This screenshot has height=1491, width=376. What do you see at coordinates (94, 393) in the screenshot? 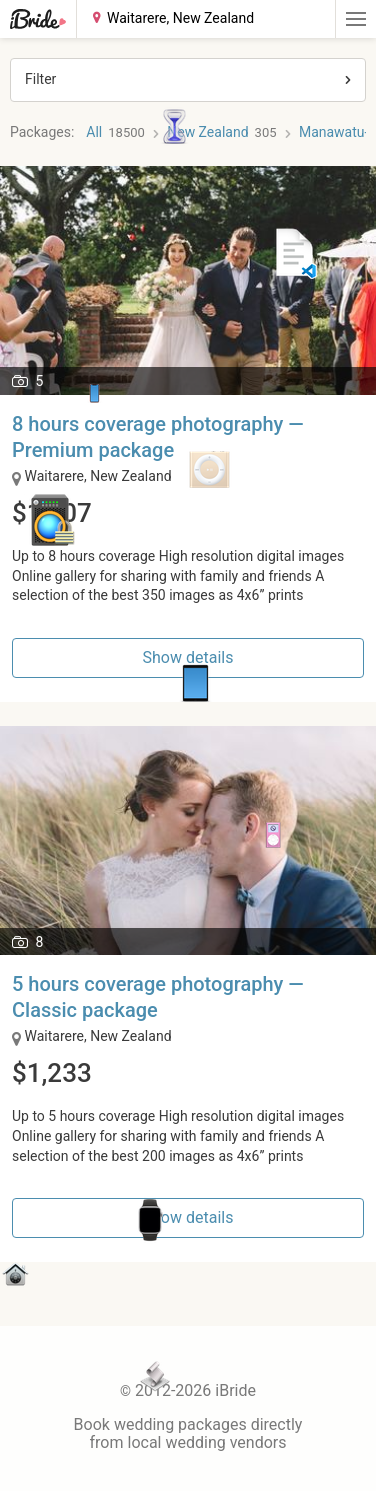
I see `iPhone XR device icon in coral/red color` at bounding box center [94, 393].